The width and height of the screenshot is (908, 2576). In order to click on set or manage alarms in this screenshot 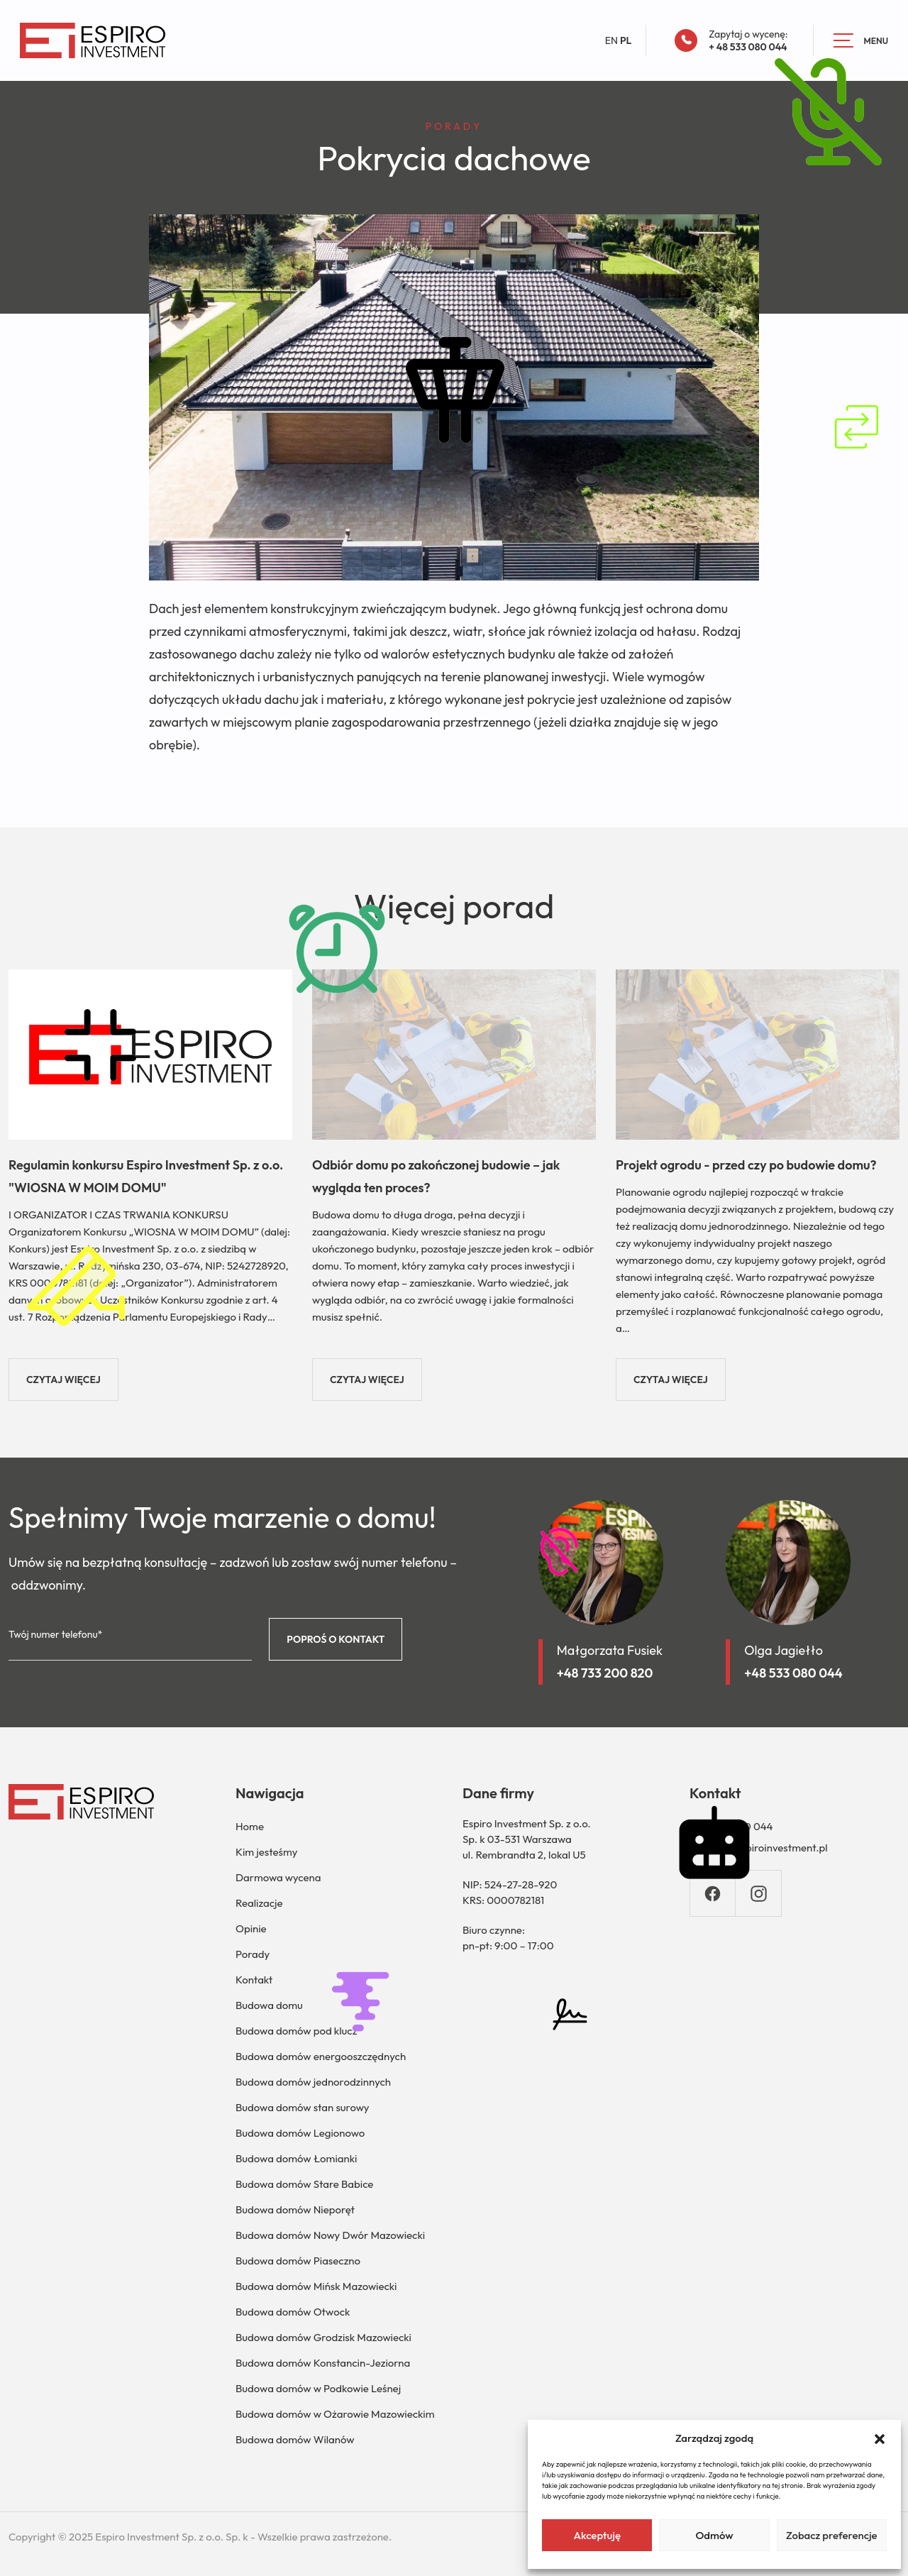, I will do `click(337, 949)`.